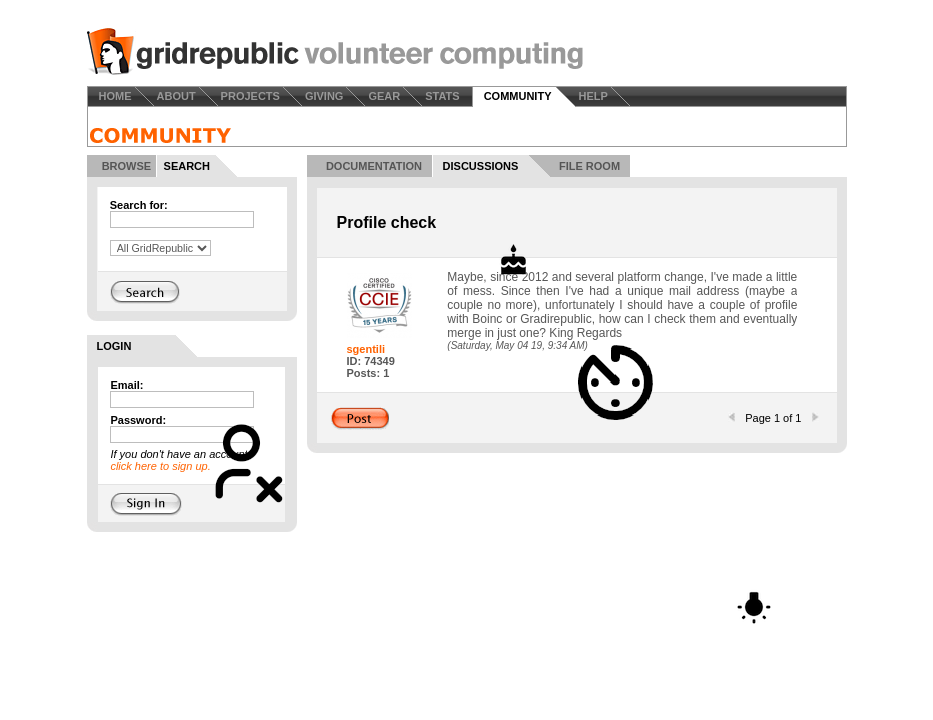 Image resolution: width=933 pixels, height=720 pixels. What do you see at coordinates (241, 461) in the screenshot?
I see `remove a user from a list or group` at bounding box center [241, 461].